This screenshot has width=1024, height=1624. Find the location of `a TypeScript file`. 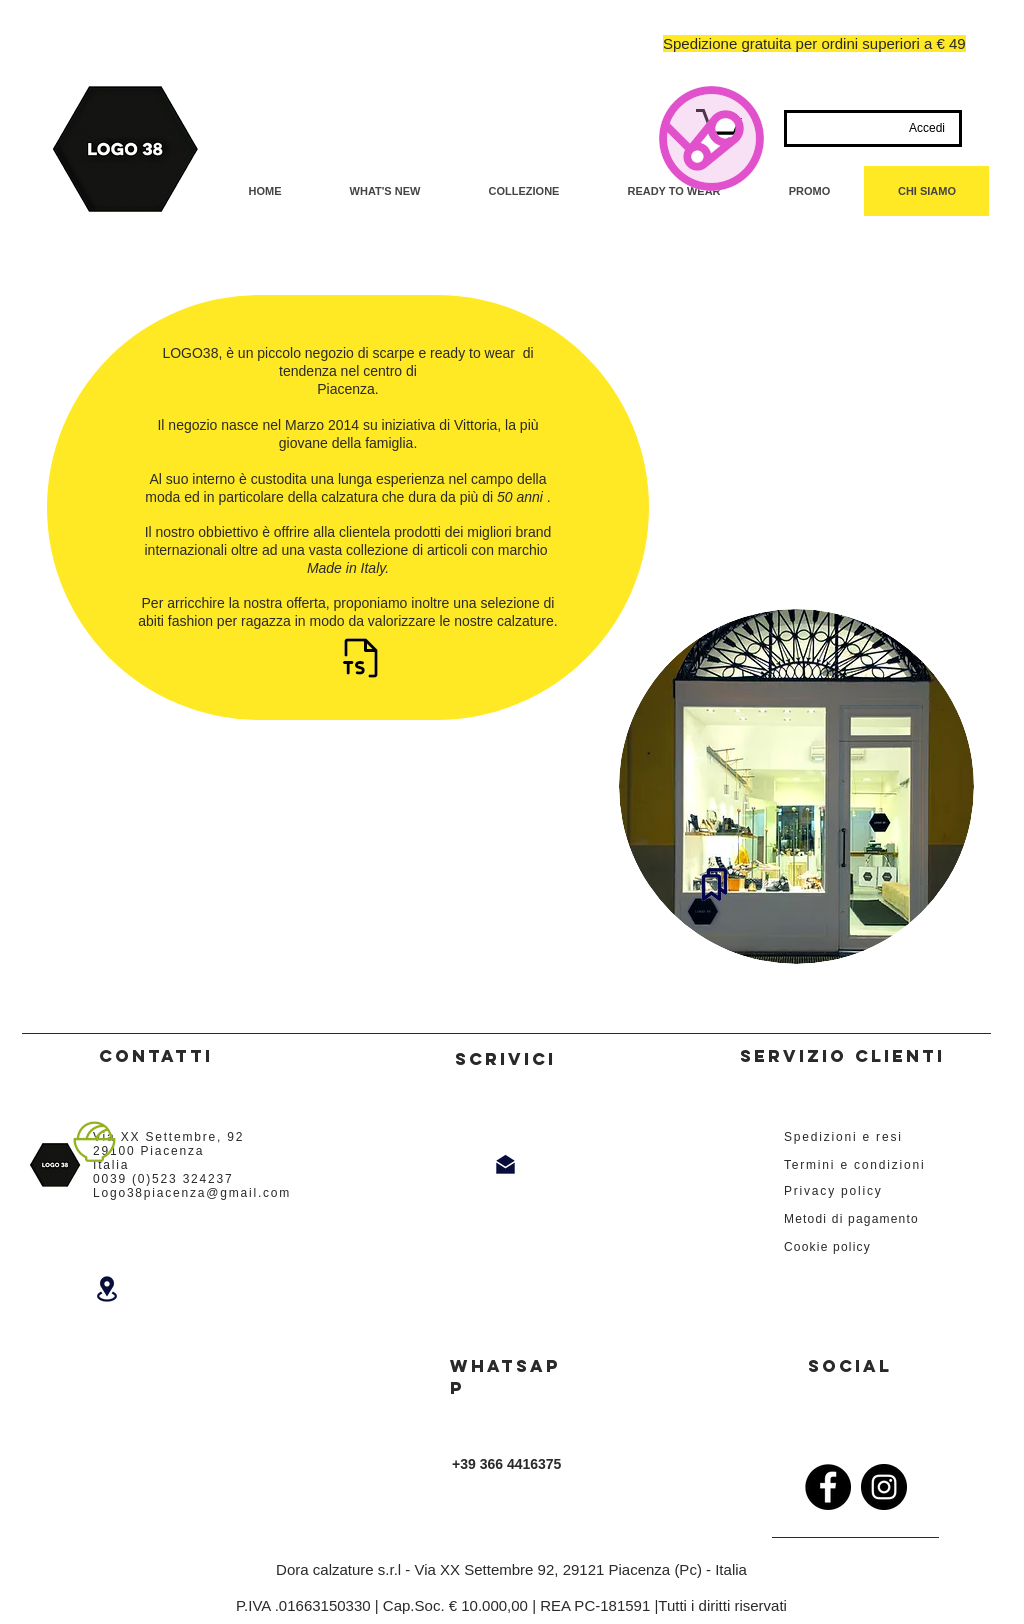

a TypeScript file is located at coordinates (361, 658).